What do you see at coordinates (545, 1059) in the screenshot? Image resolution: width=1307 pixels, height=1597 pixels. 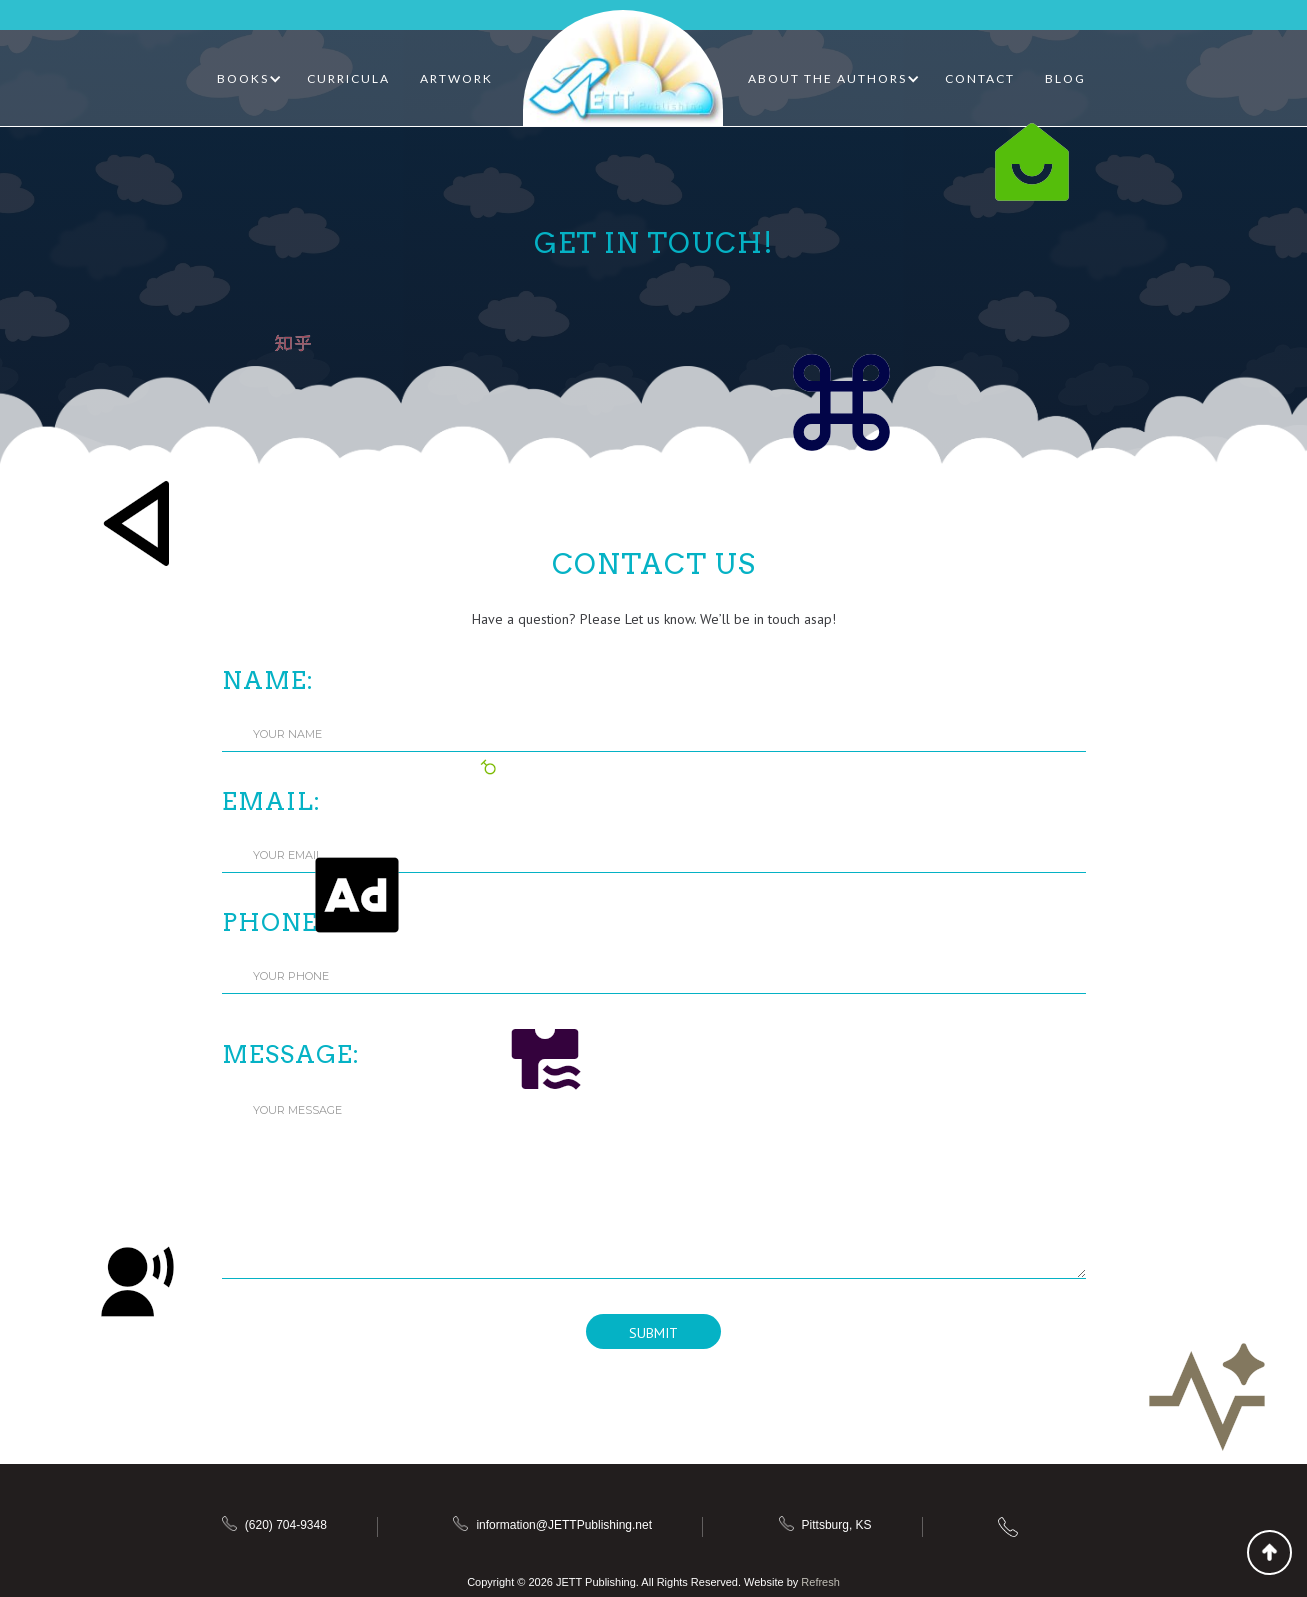 I see `indicates breathable or ventilated clothing` at bounding box center [545, 1059].